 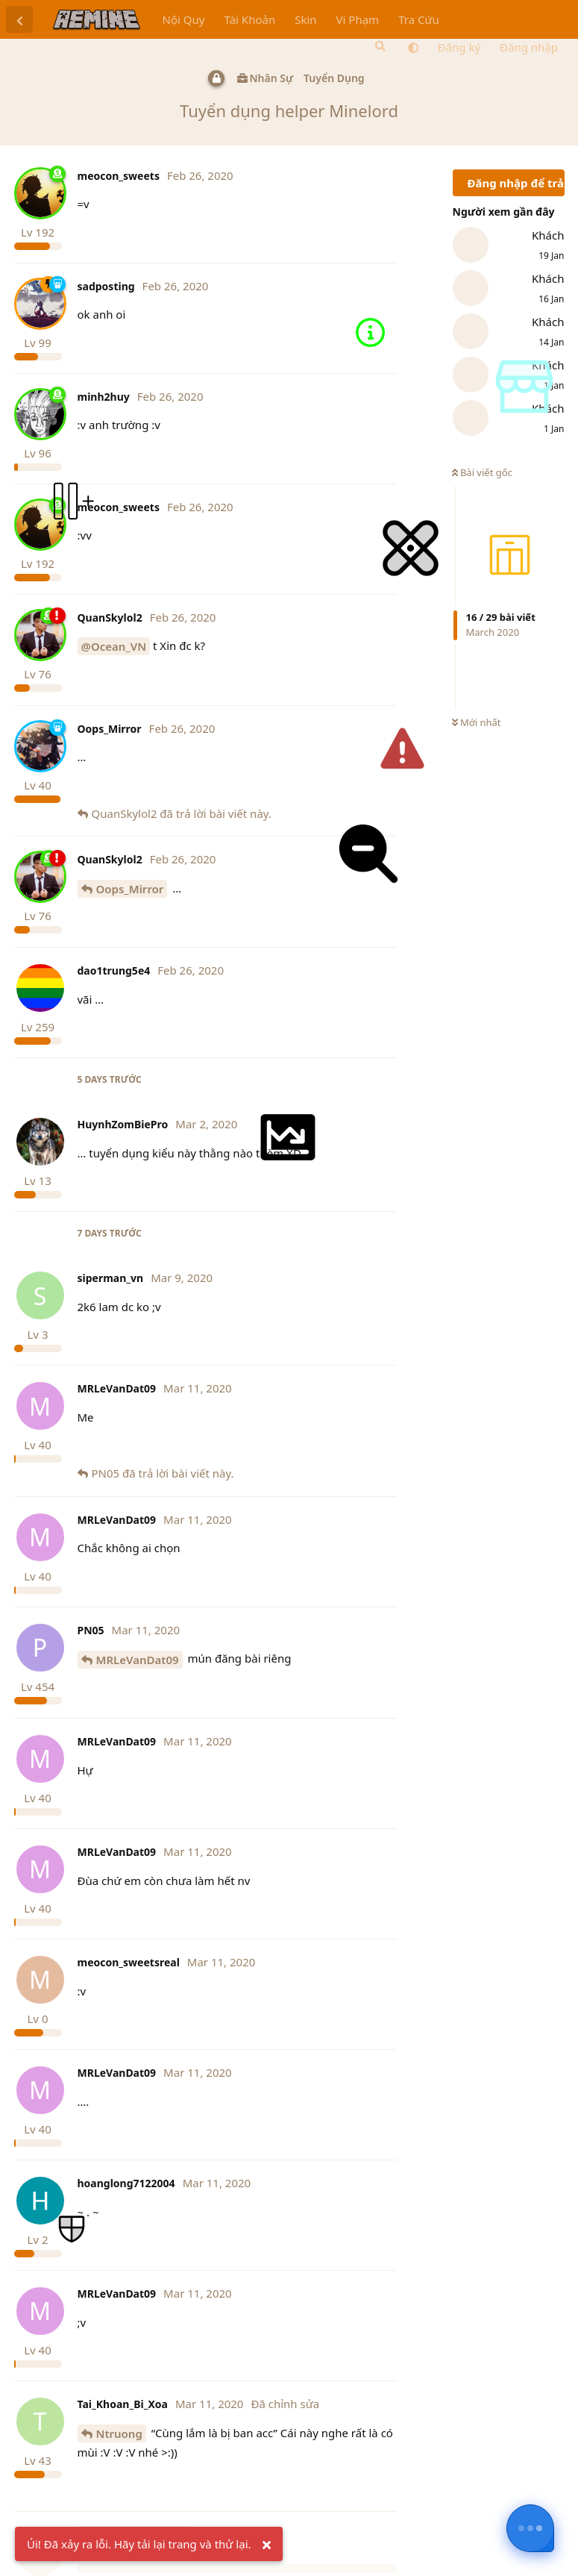 I want to click on security or protection status indicator, so click(x=72, y=2228).